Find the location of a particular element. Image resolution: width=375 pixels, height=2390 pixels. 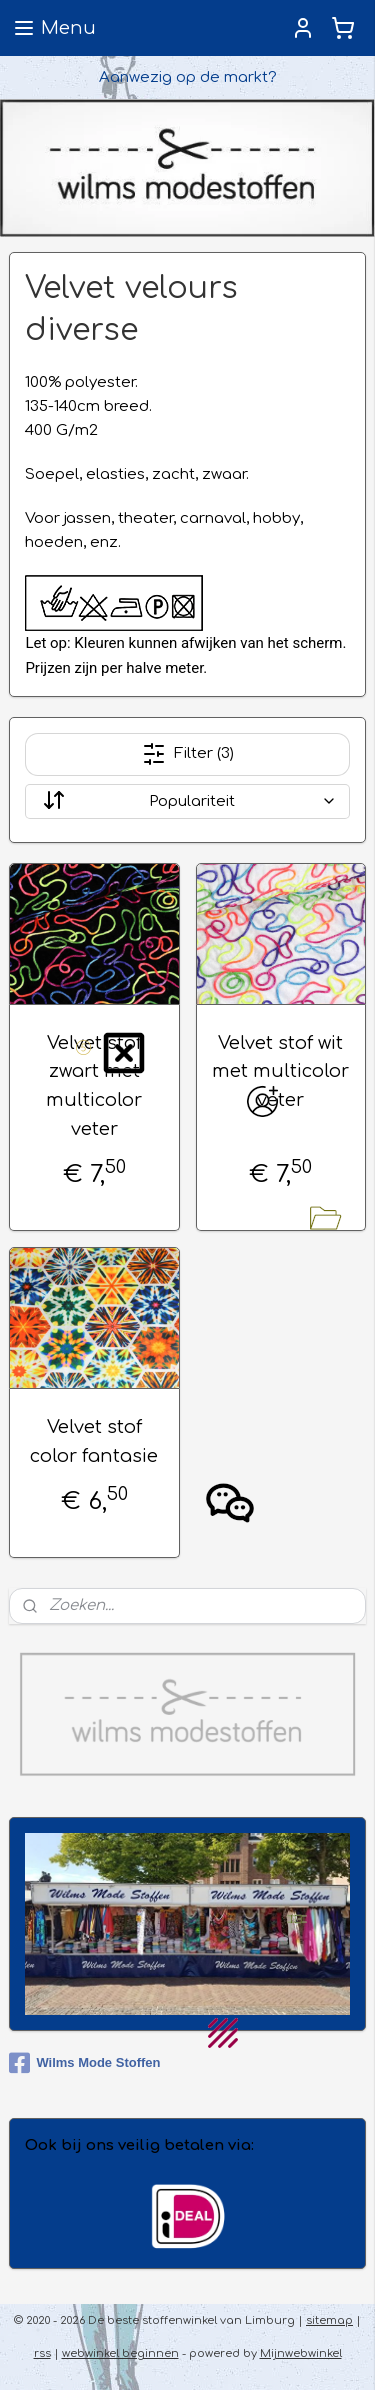

add a new user or contact is located at coordinates (262, 1101).